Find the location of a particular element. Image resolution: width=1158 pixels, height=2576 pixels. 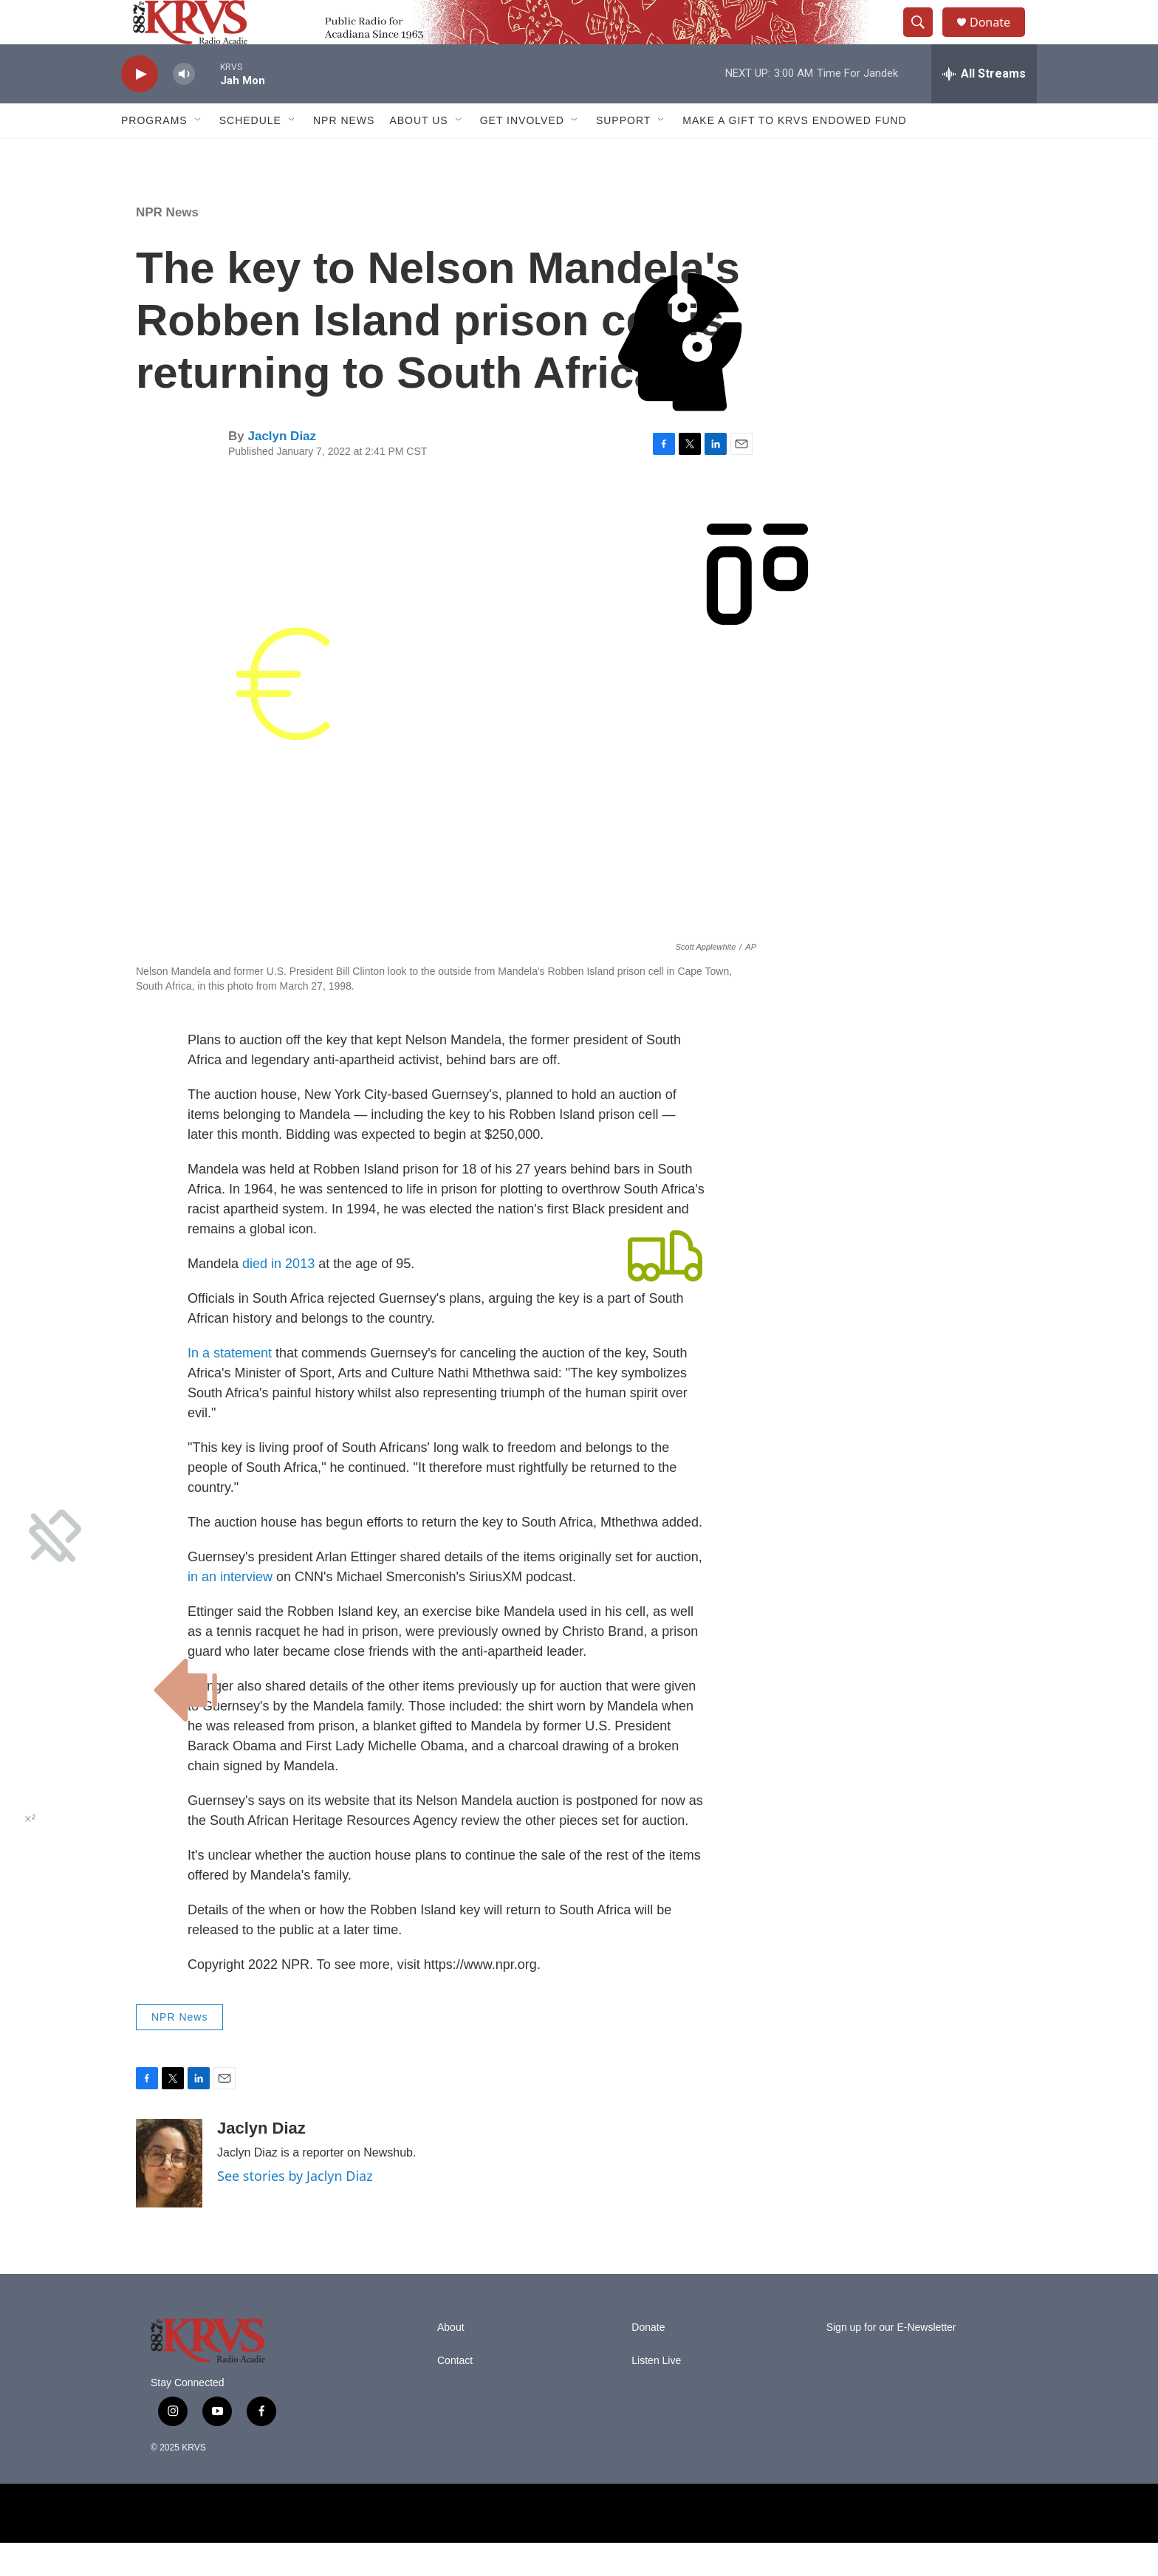

apply superscript formatting to selected text is located at coordinates (30, 1818).